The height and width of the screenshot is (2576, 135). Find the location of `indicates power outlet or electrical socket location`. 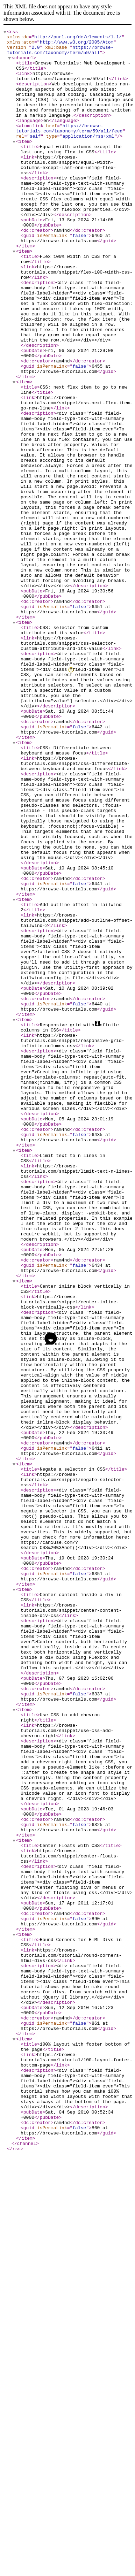

indicates power outlet or electrical socket location is located at coordinates (71, 670).